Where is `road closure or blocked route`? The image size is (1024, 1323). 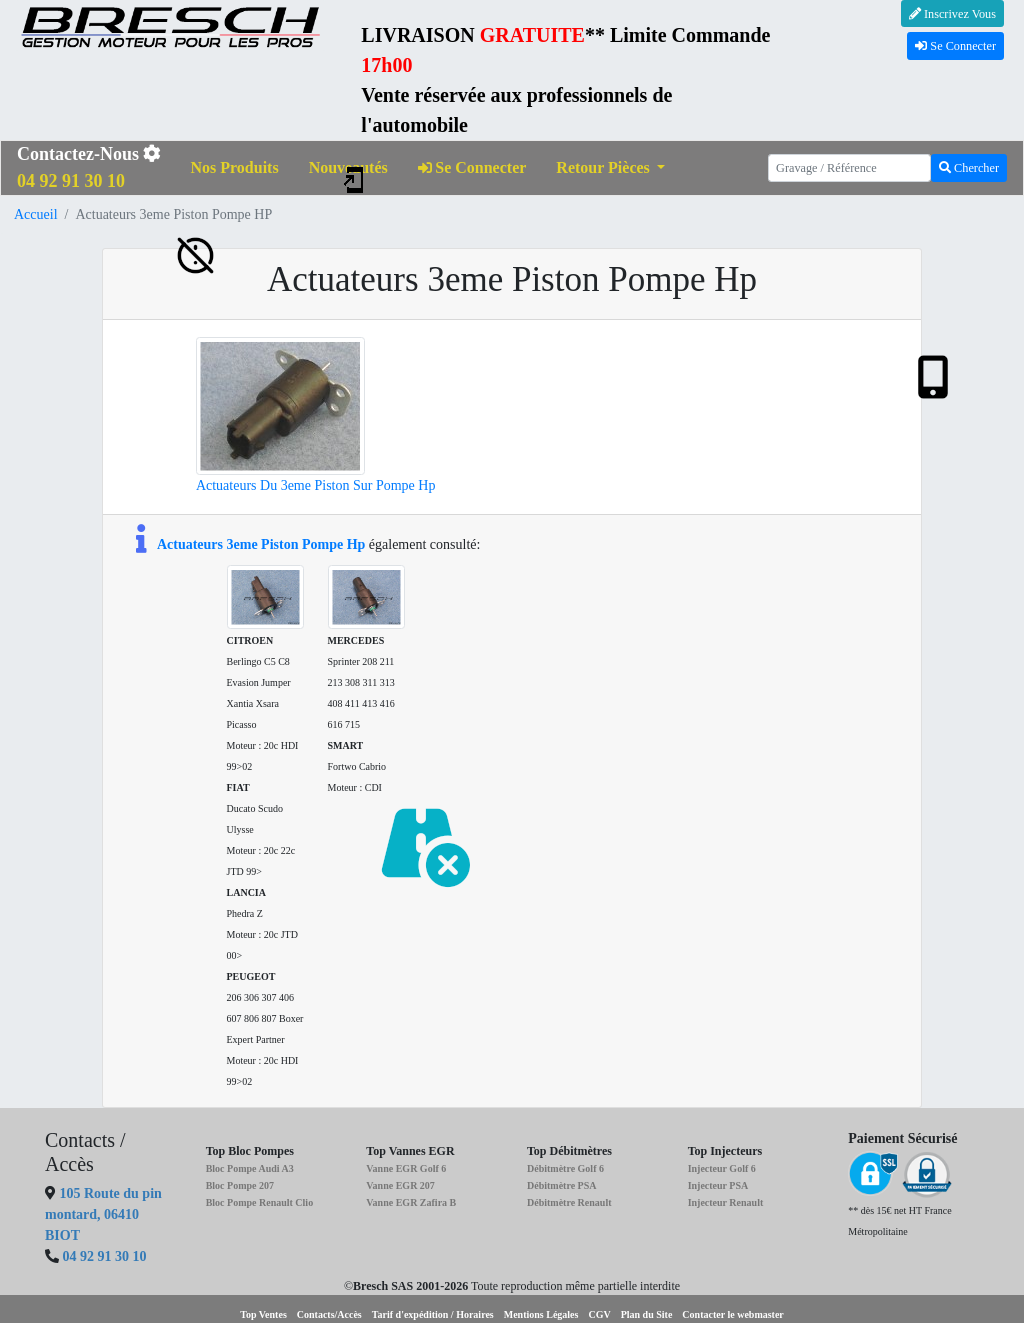 road closure or blocked route is located at coordinates (421, 843).